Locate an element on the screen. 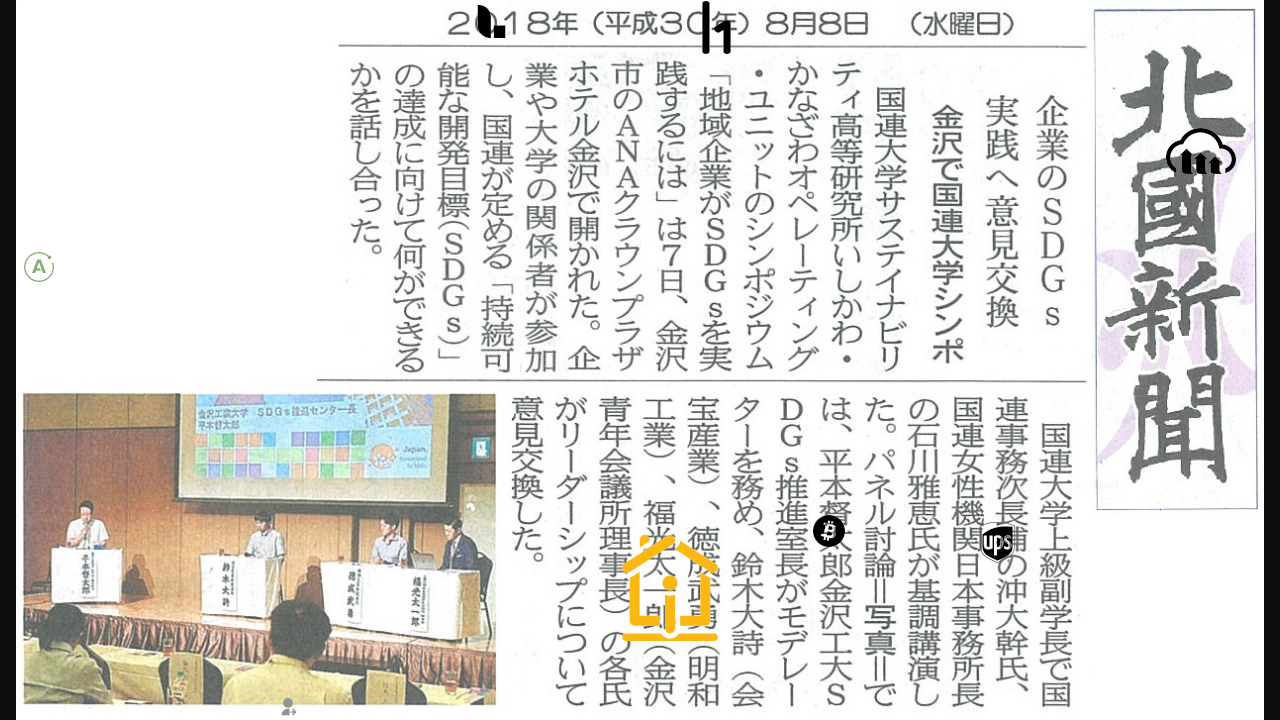 This screenshot has width=1280, height=720. share a user profile with others is located at coordinates (288, 707).